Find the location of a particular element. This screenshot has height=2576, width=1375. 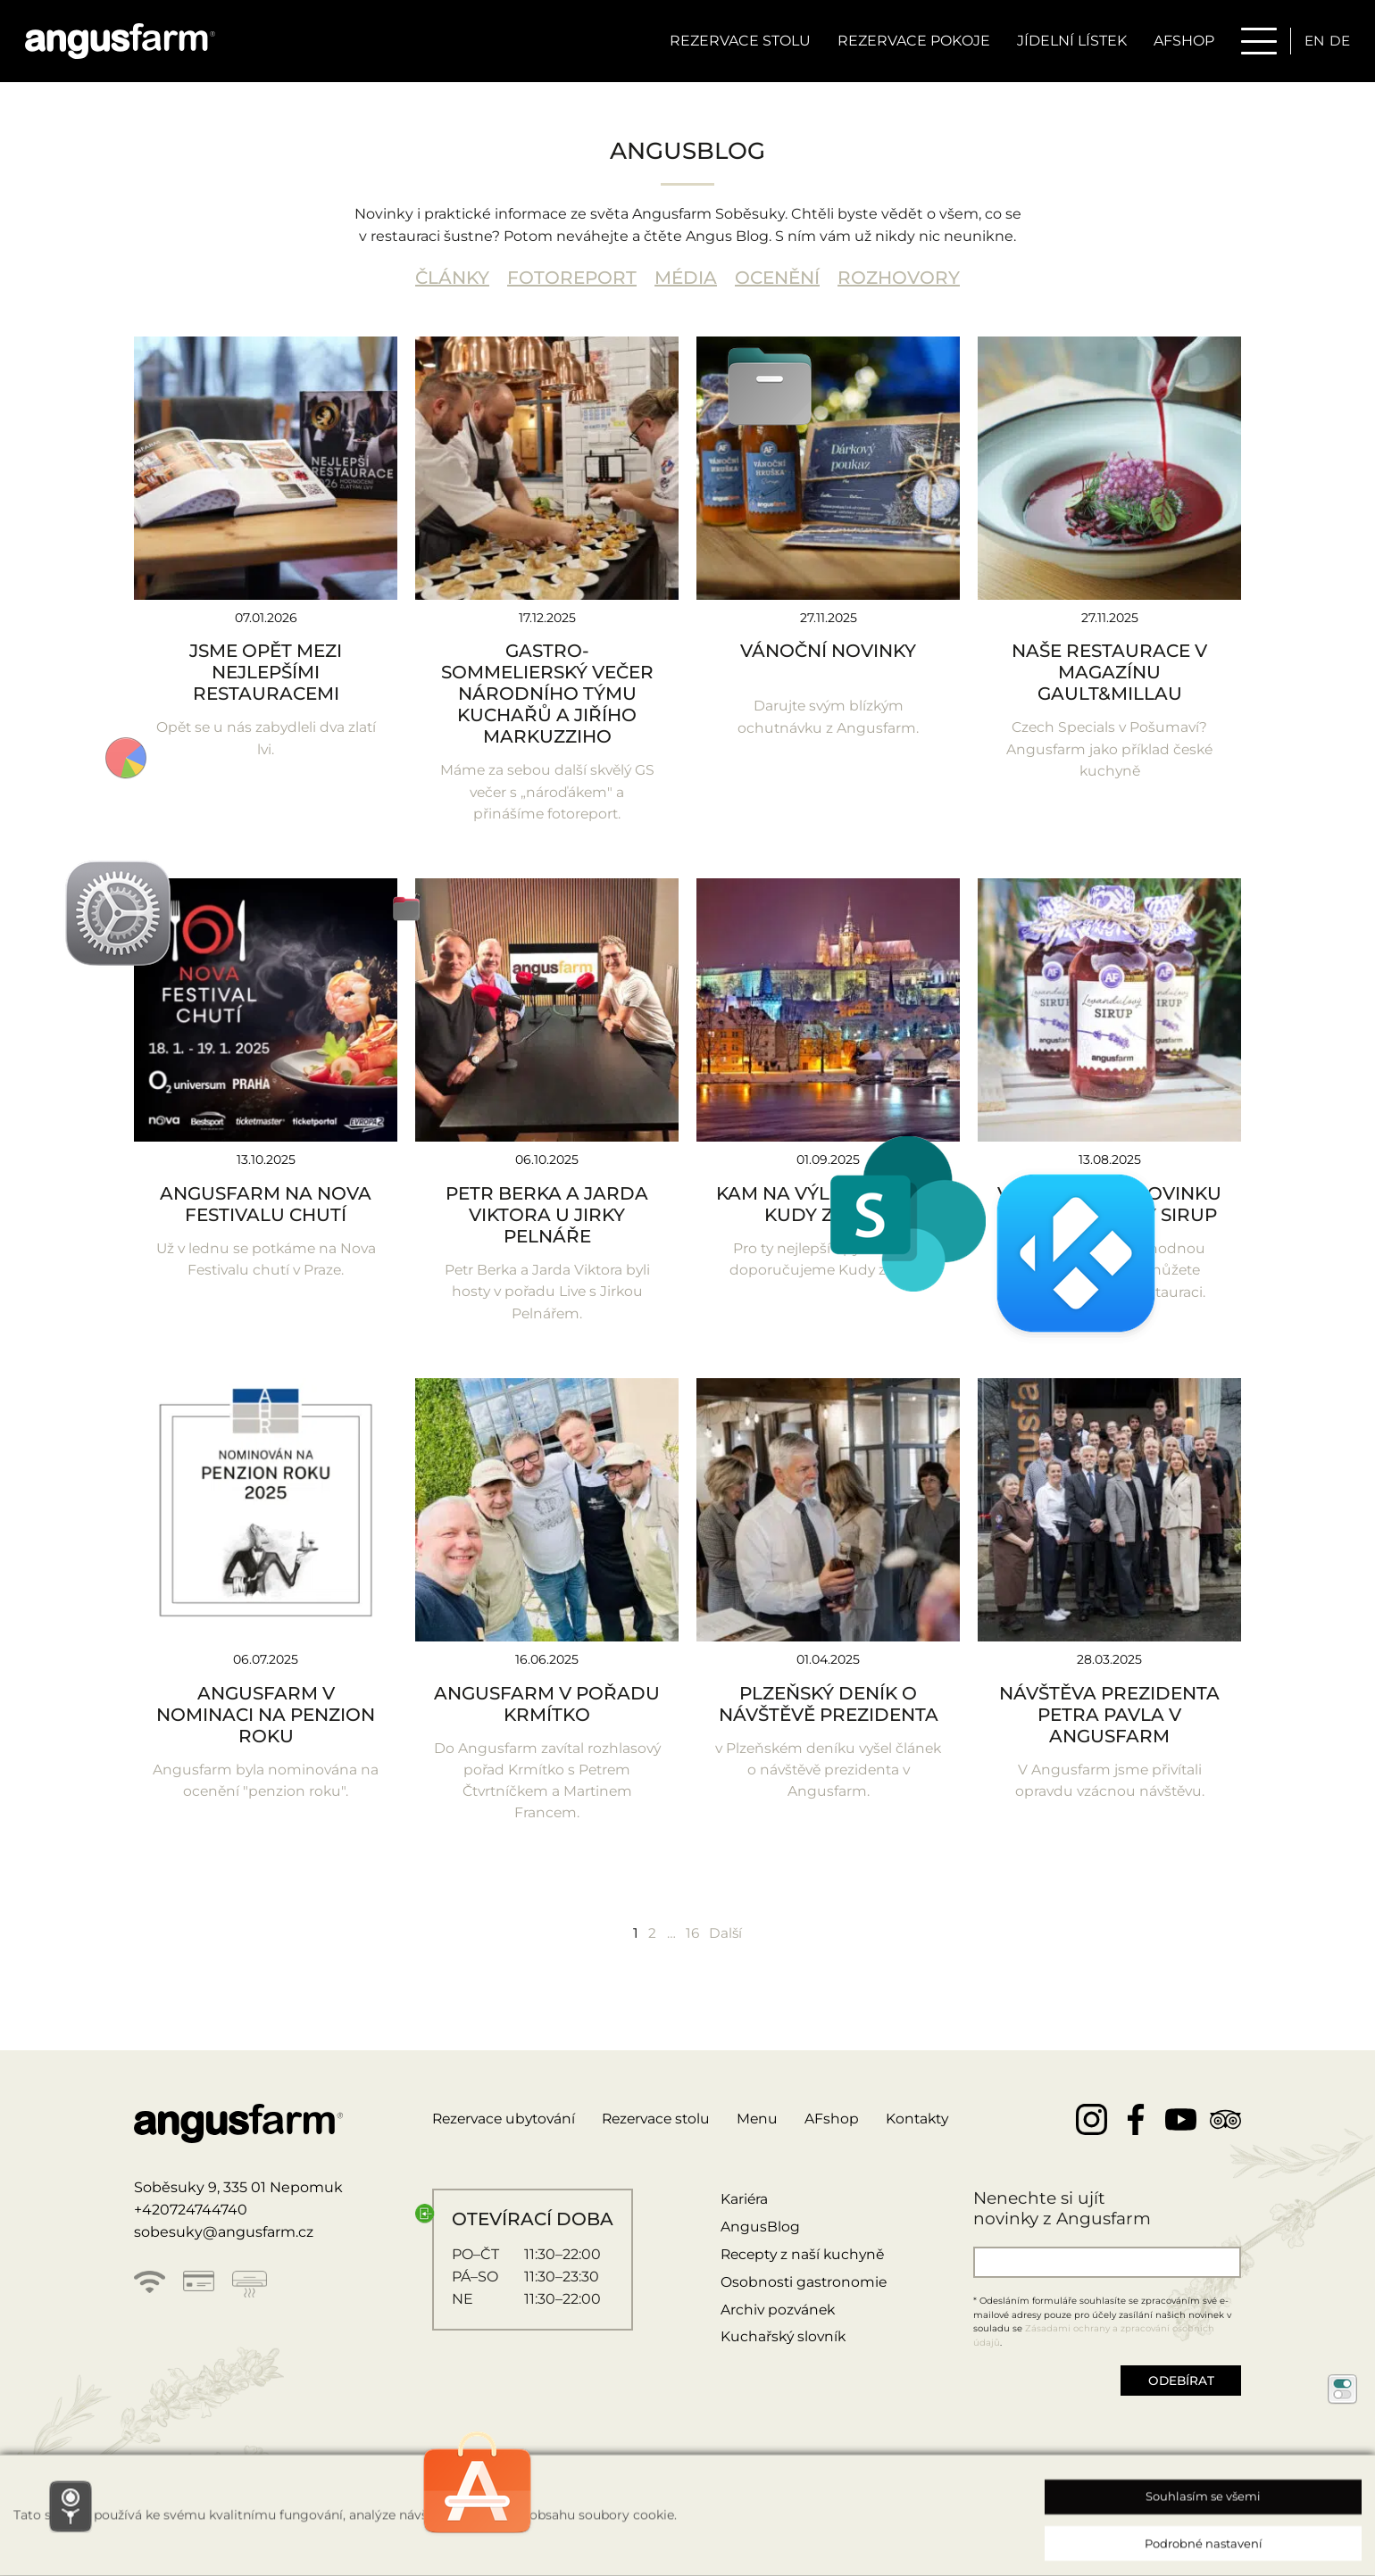

log out of the current session is located at coordinates (425, 2214).